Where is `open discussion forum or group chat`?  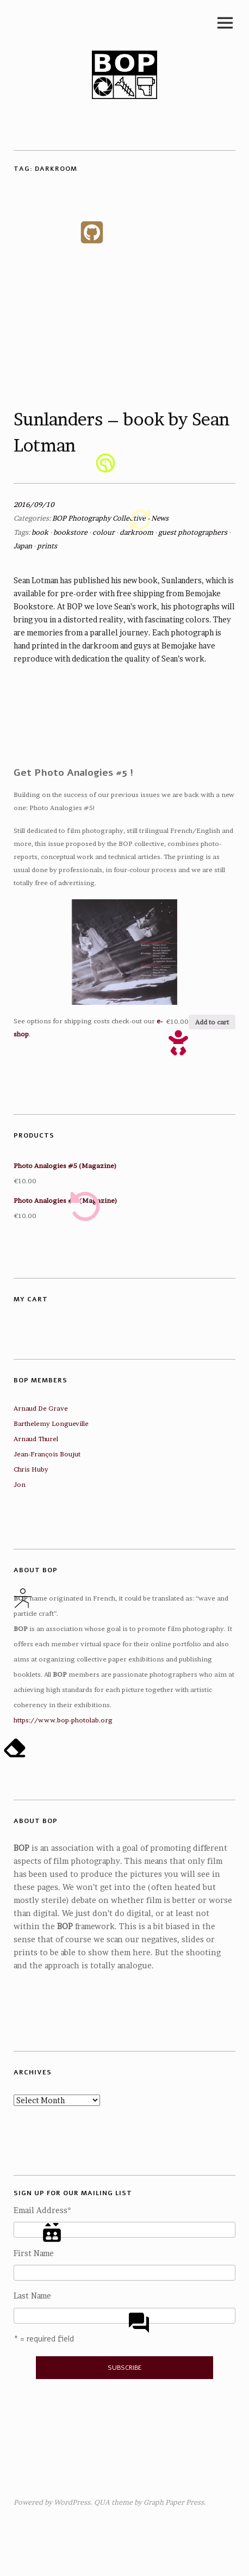
open discussion forum or group chat is located at coordinates (139, 2322).